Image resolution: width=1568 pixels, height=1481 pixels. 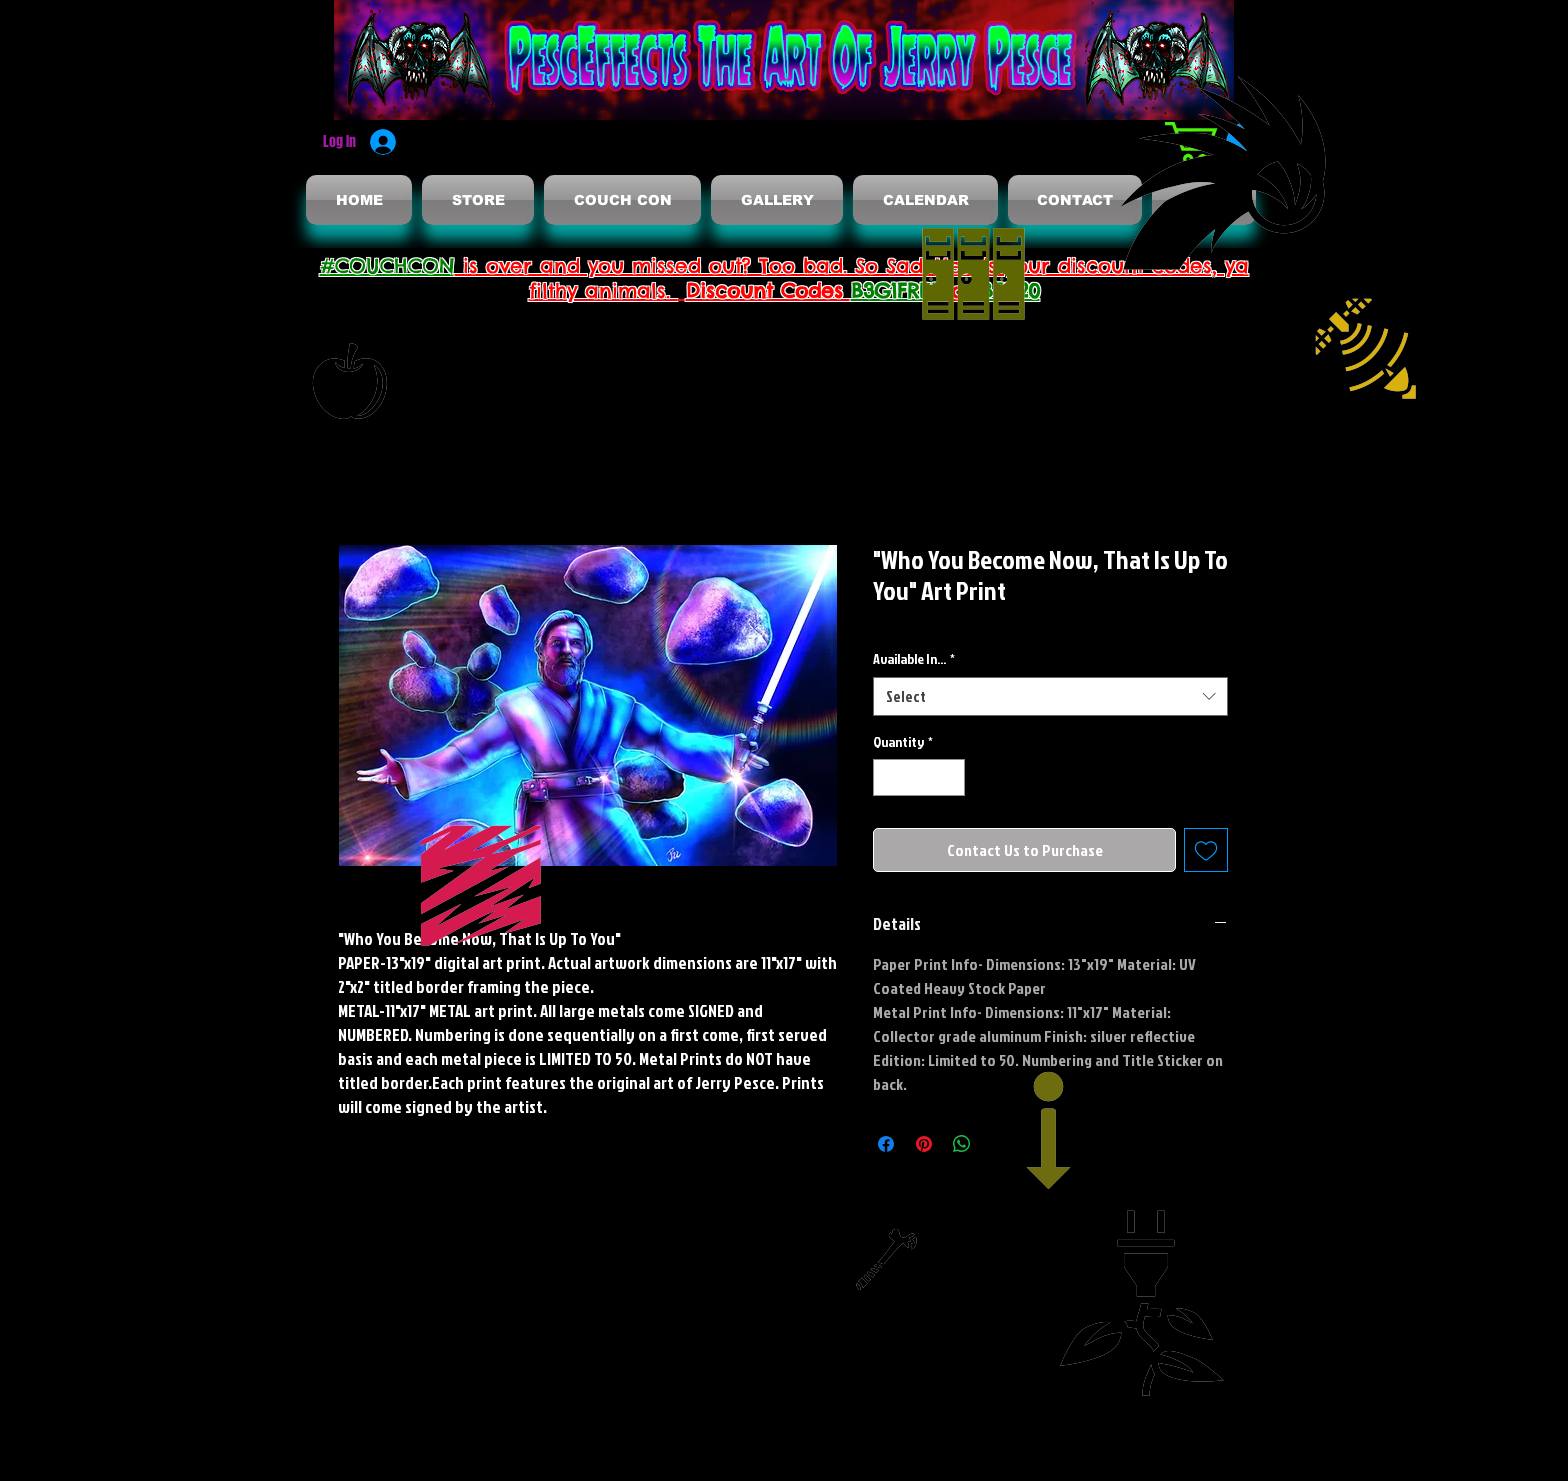 I want to click on access storage lockers or compartments, so click(x=973, y=268).